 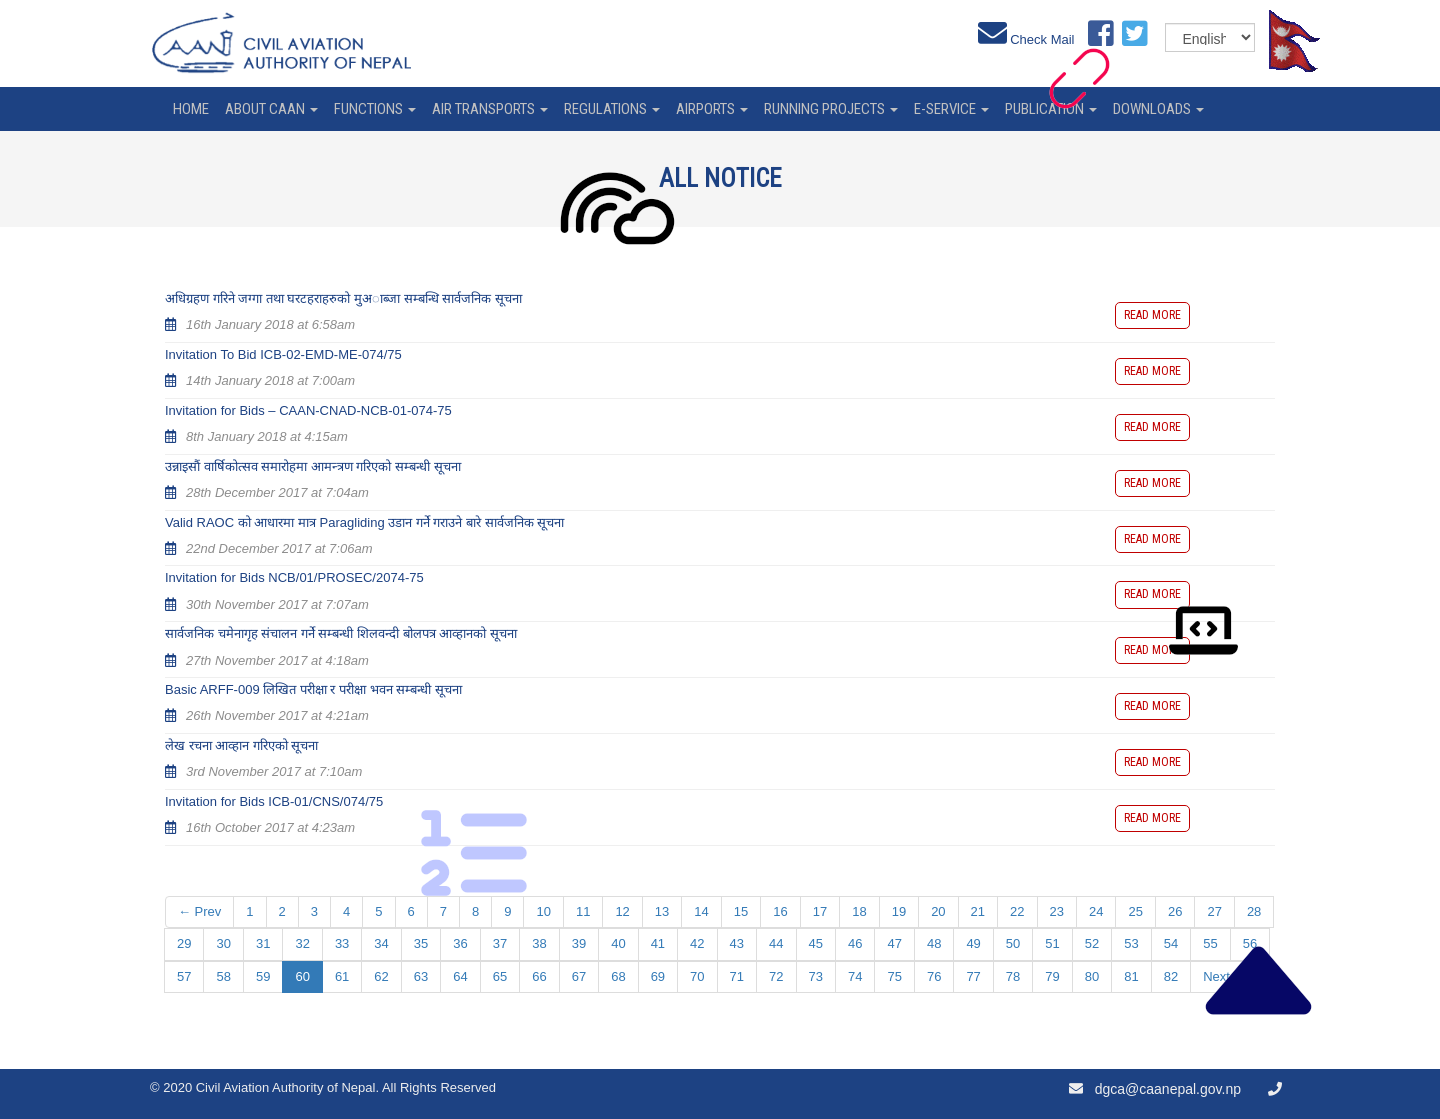 I want to click on view numbered list, so click(x=474, y=853).